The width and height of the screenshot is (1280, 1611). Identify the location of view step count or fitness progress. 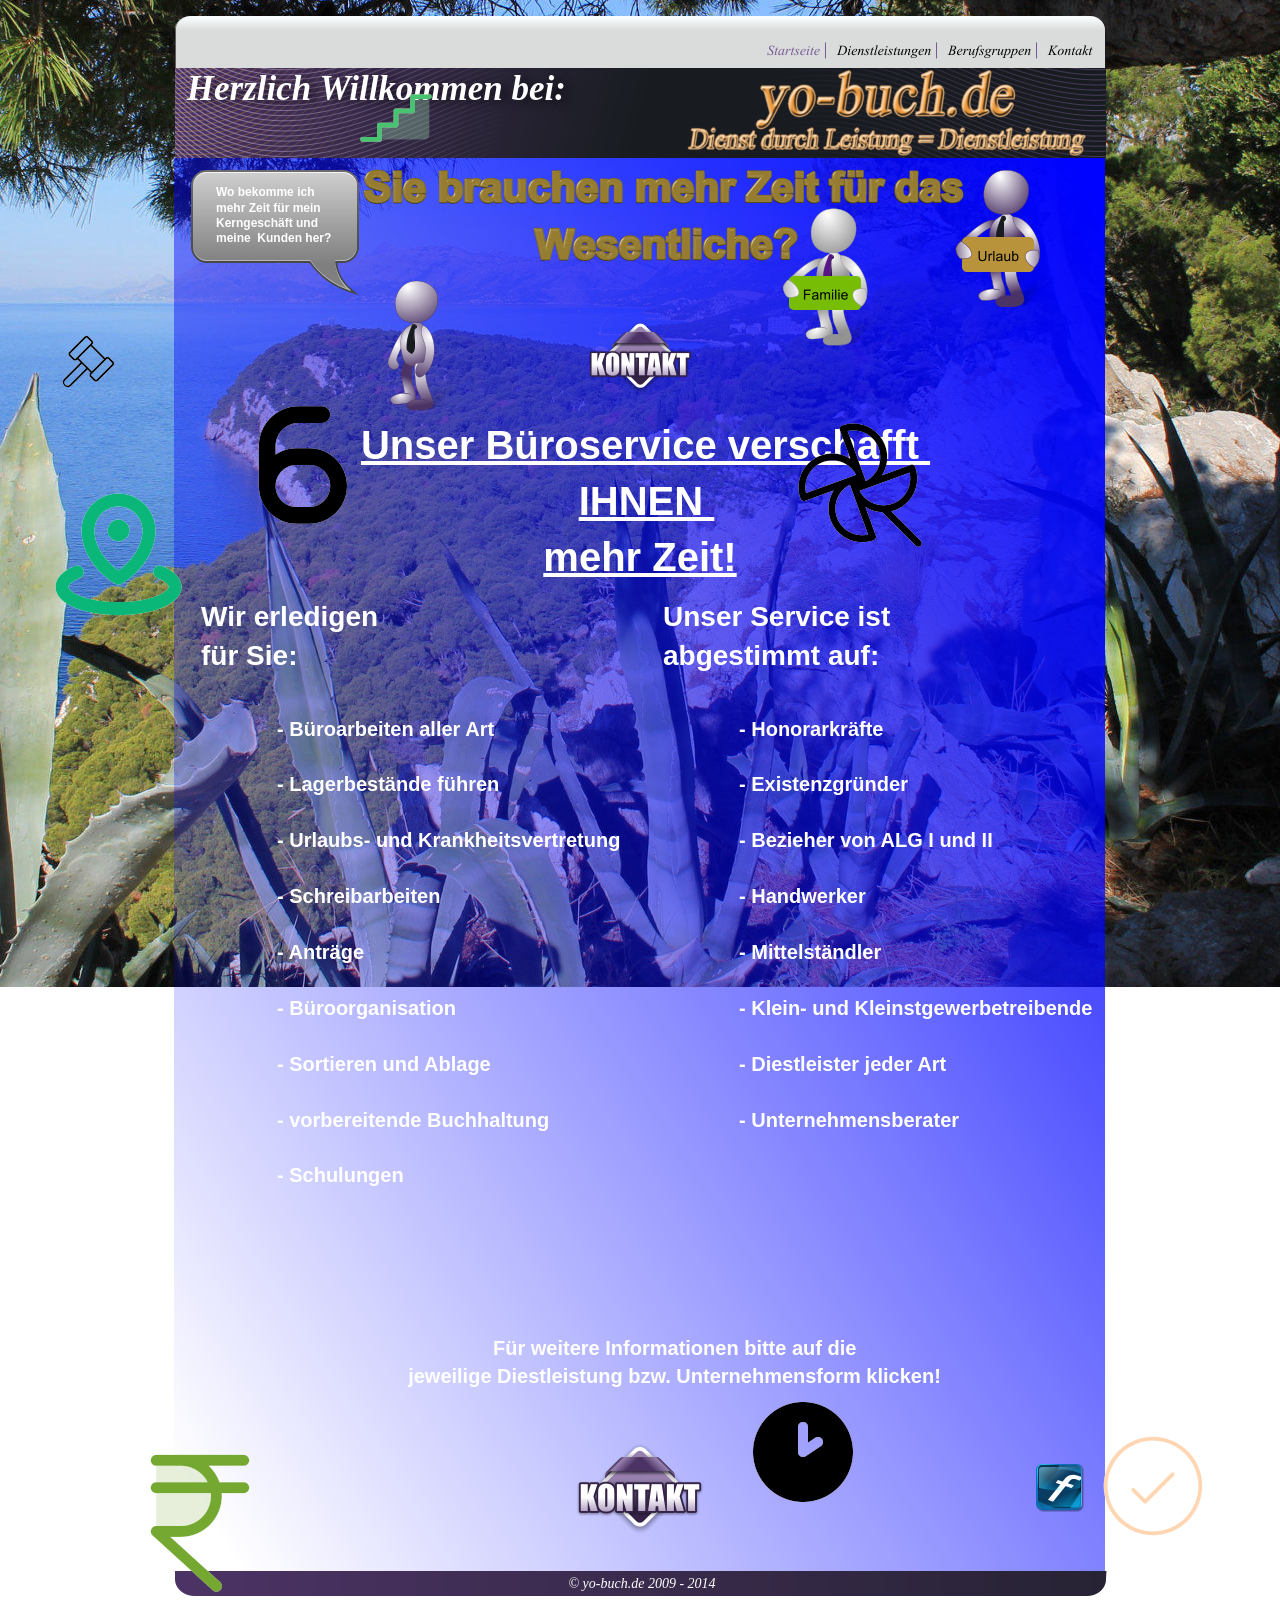
(396, 118).